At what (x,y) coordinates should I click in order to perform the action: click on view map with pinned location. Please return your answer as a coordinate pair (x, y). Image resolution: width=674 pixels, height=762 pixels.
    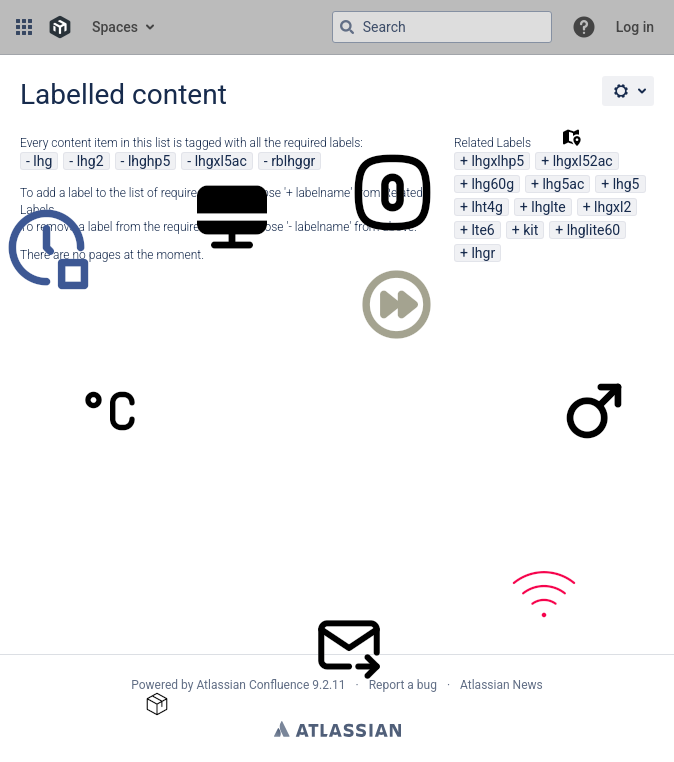
    Looking at the image, I should click on (571, 137).